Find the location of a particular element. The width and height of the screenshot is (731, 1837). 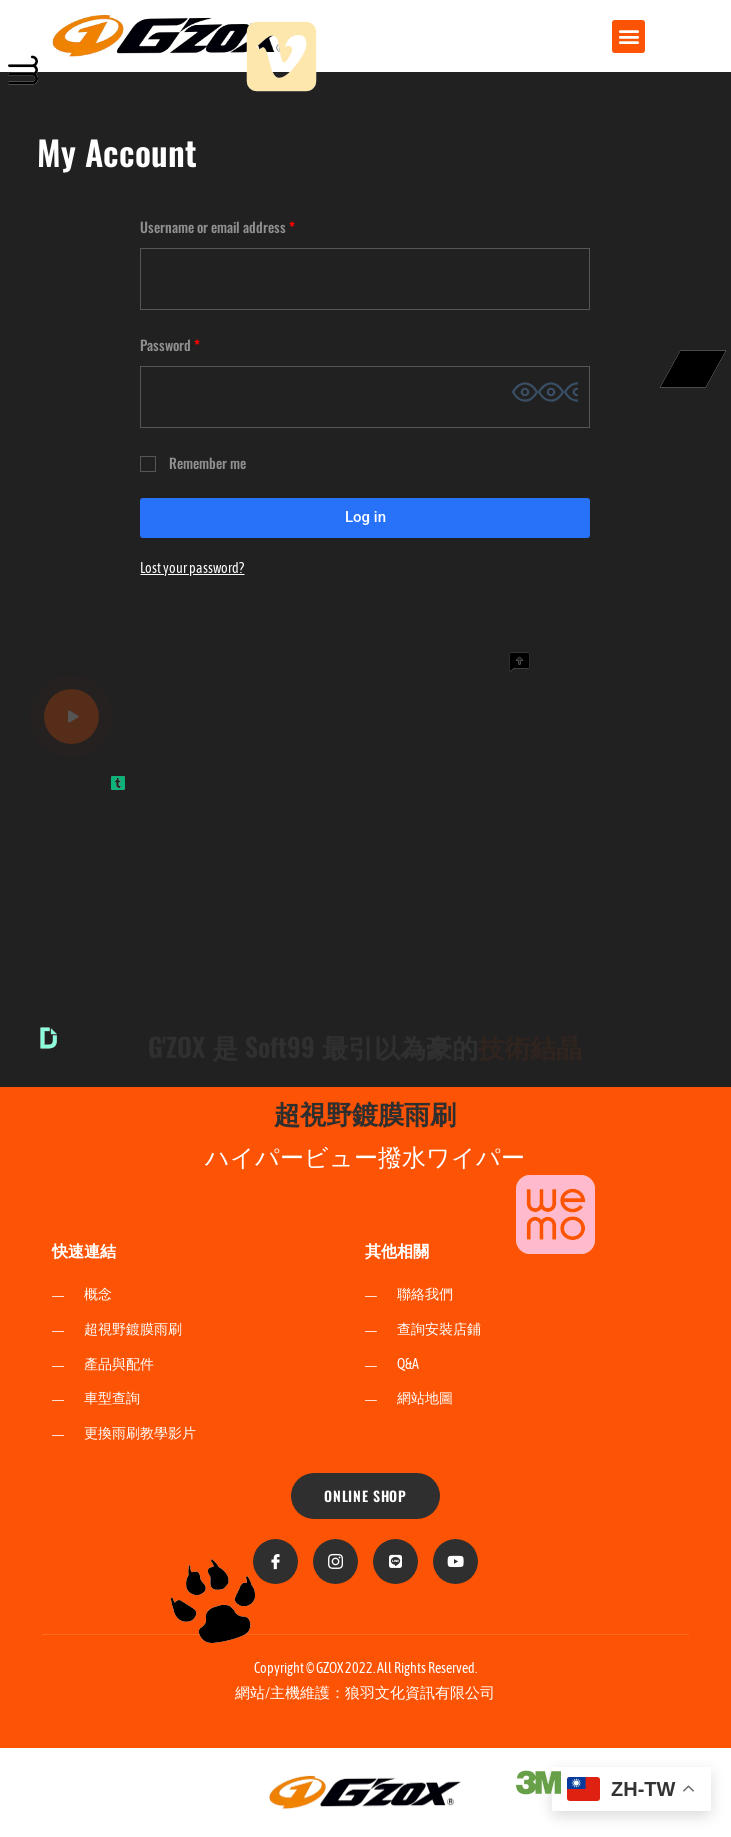

upload a file to the conversation is located at coordinates (519, 661).